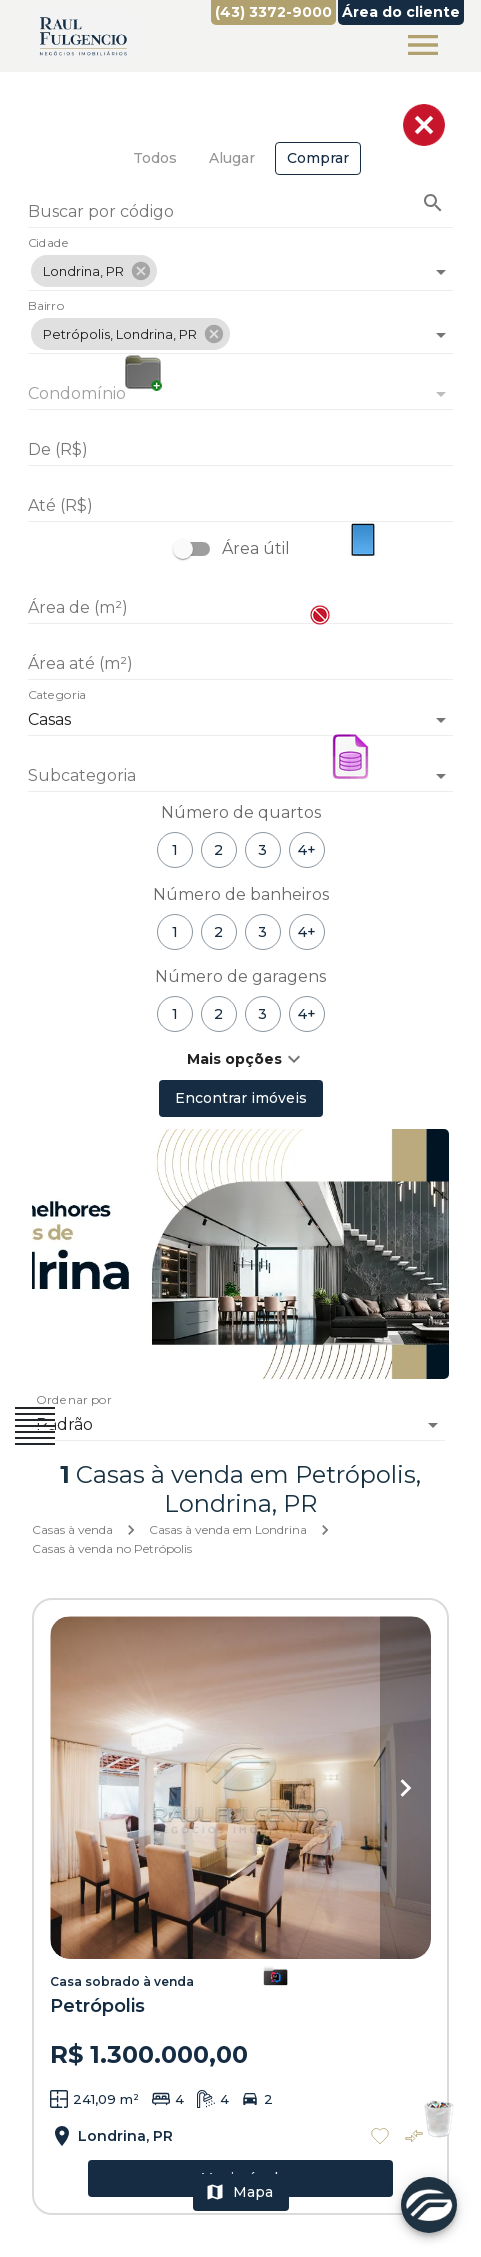 The width and height of the screenshot is (481, 2257). I want to click on iPad Air device icon, so click(363, 540).